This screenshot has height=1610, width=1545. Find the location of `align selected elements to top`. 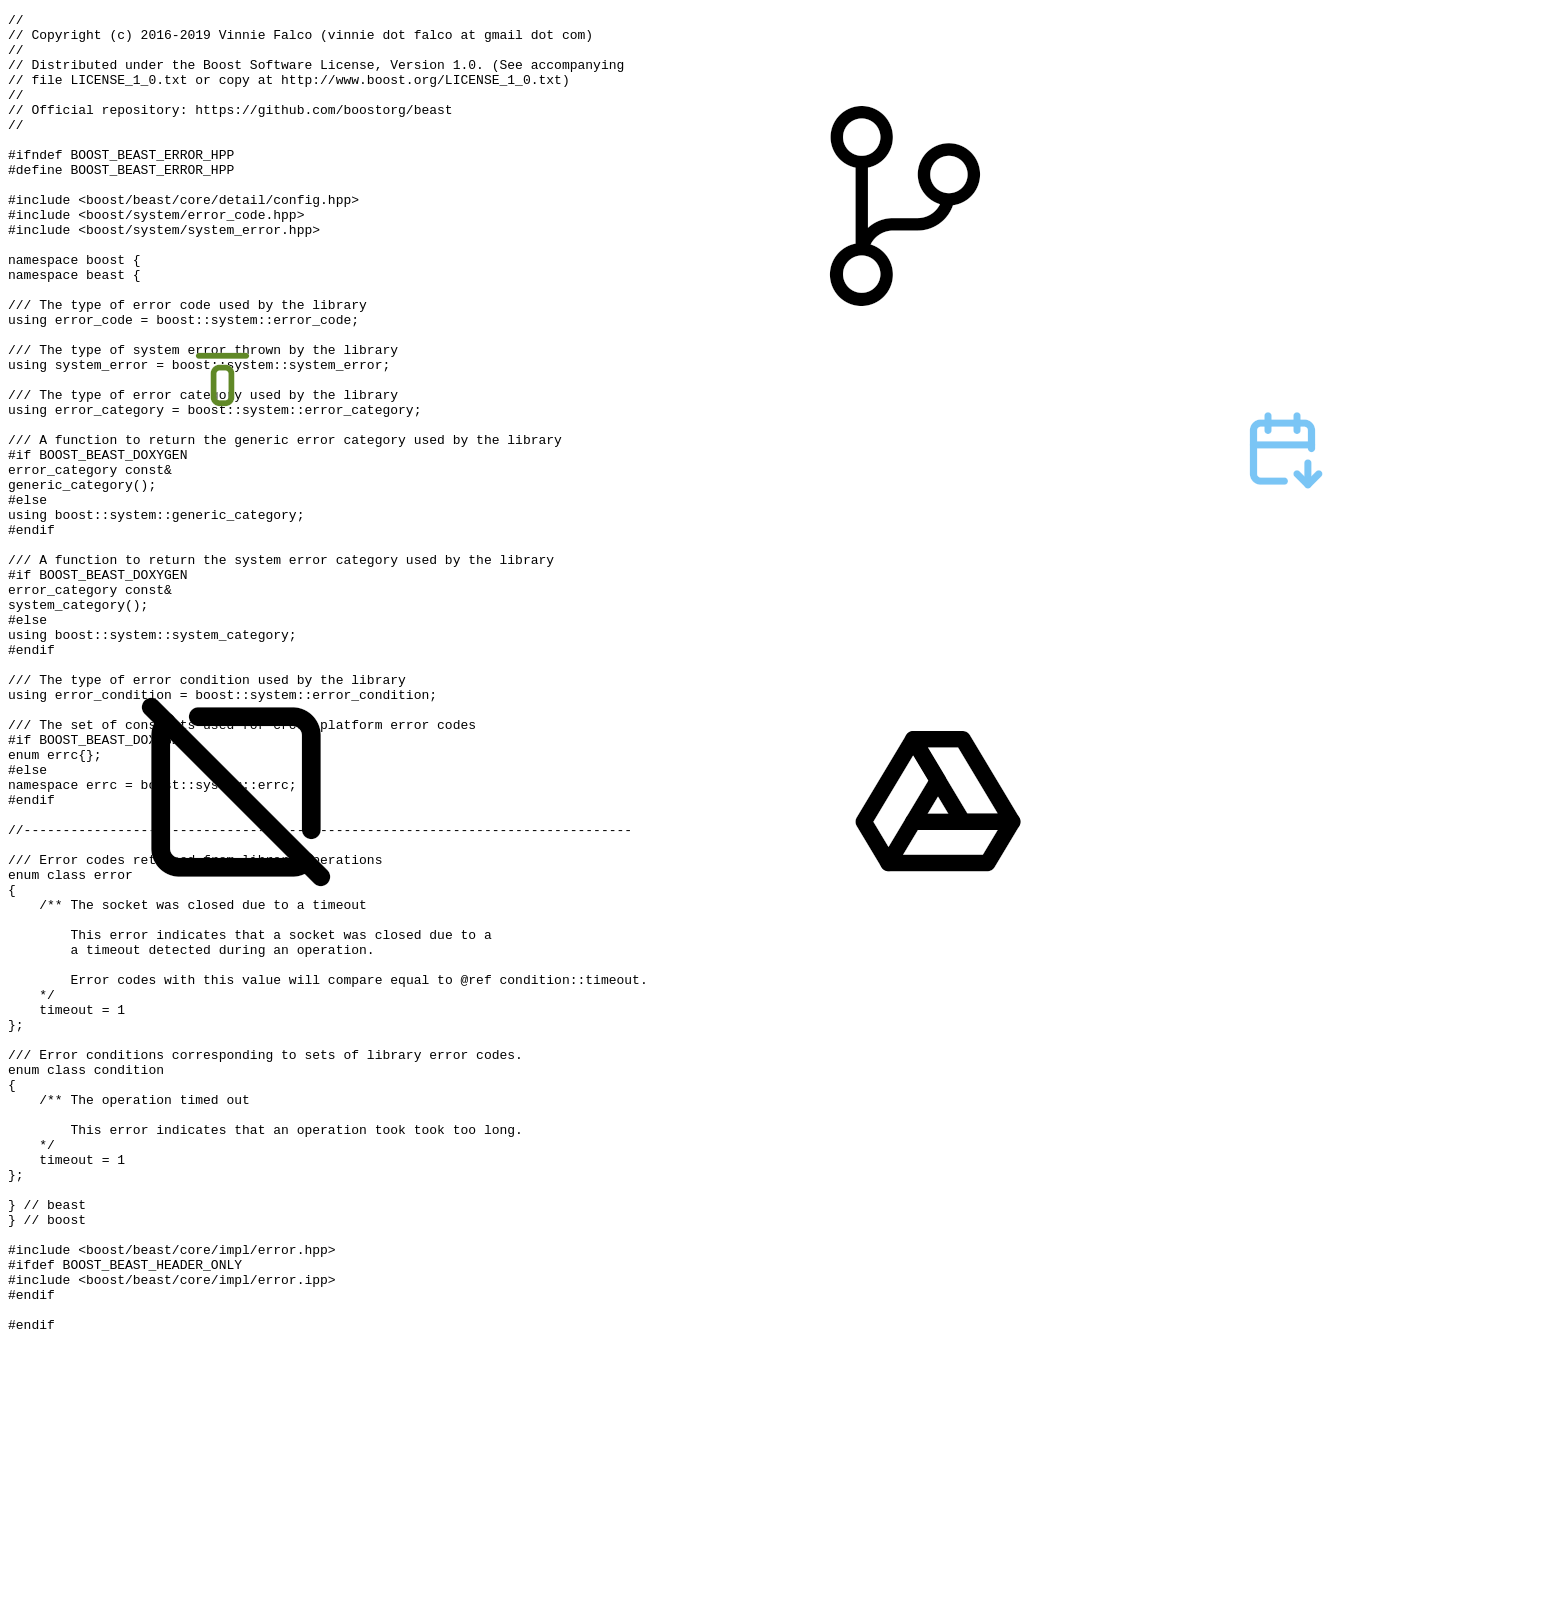

align selected elements to top is located at coordinates (222, 379).